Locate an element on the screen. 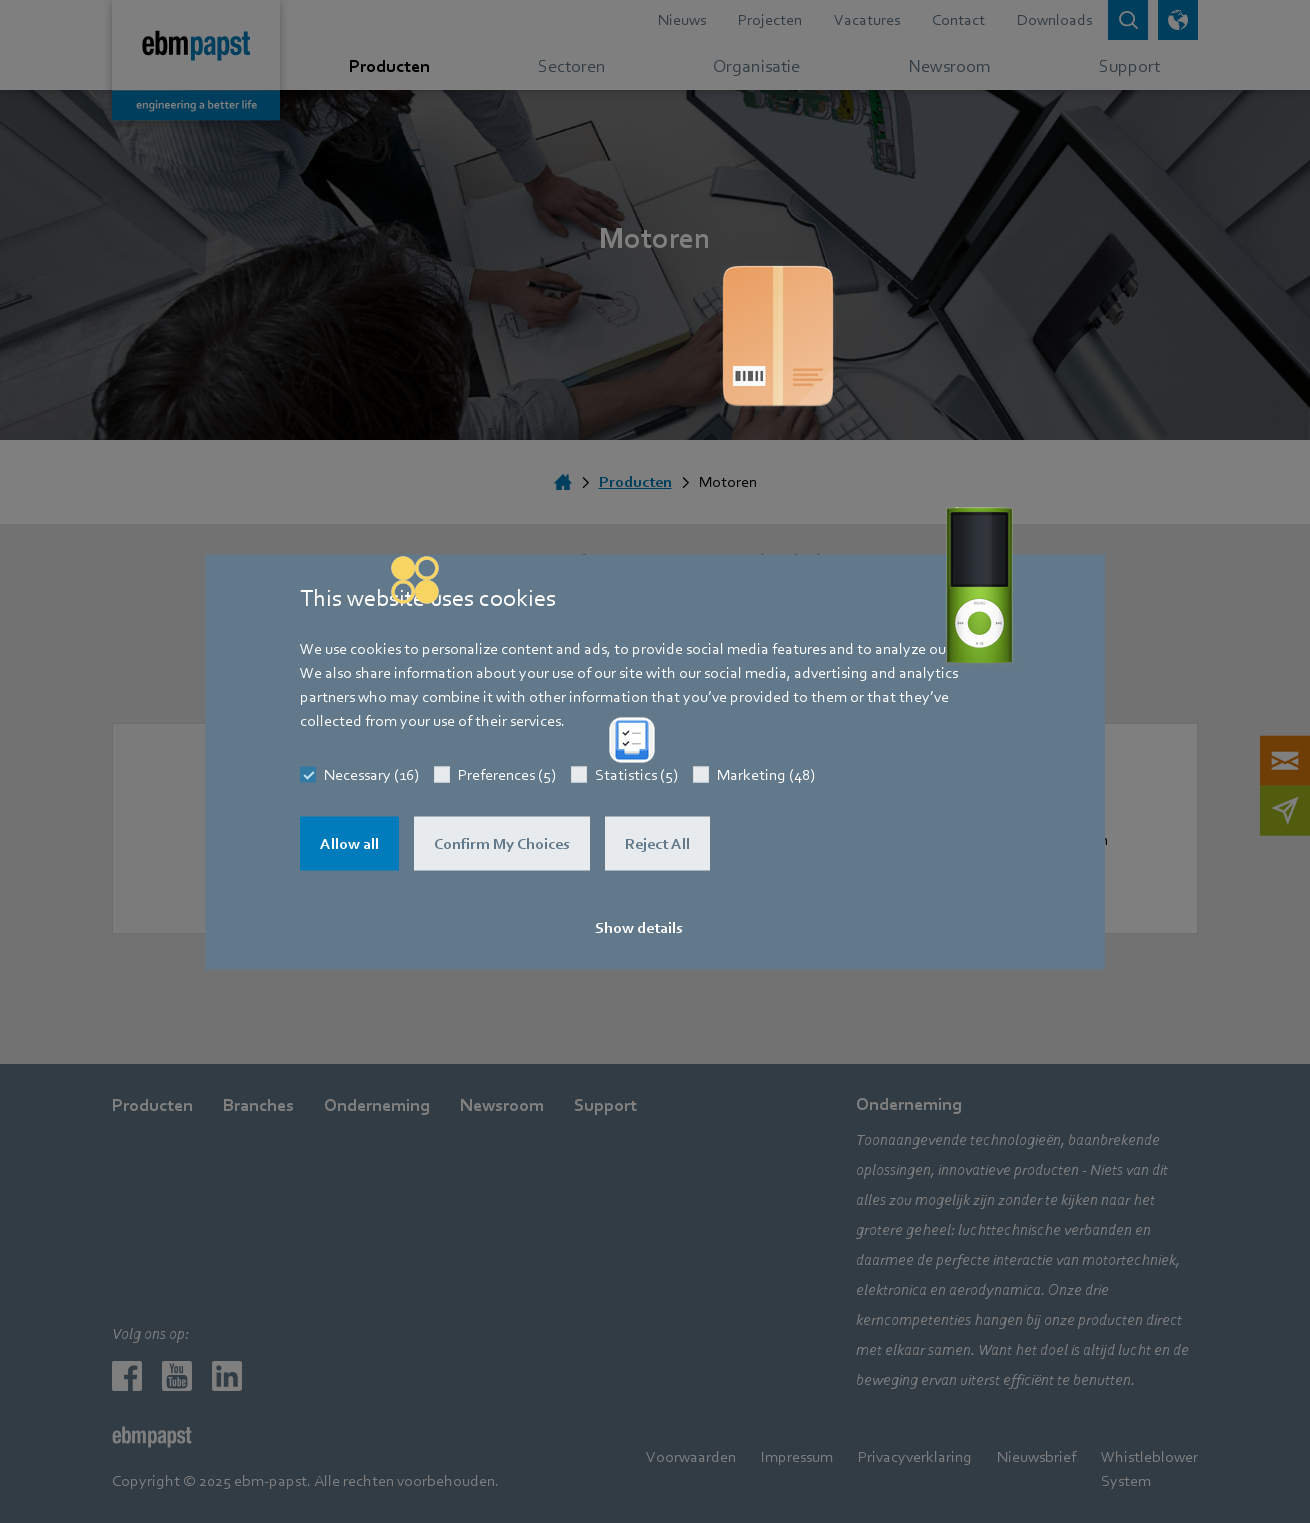 The image size is (1310, 1523). iPod nano device in green is located at coordinates (978, 587).